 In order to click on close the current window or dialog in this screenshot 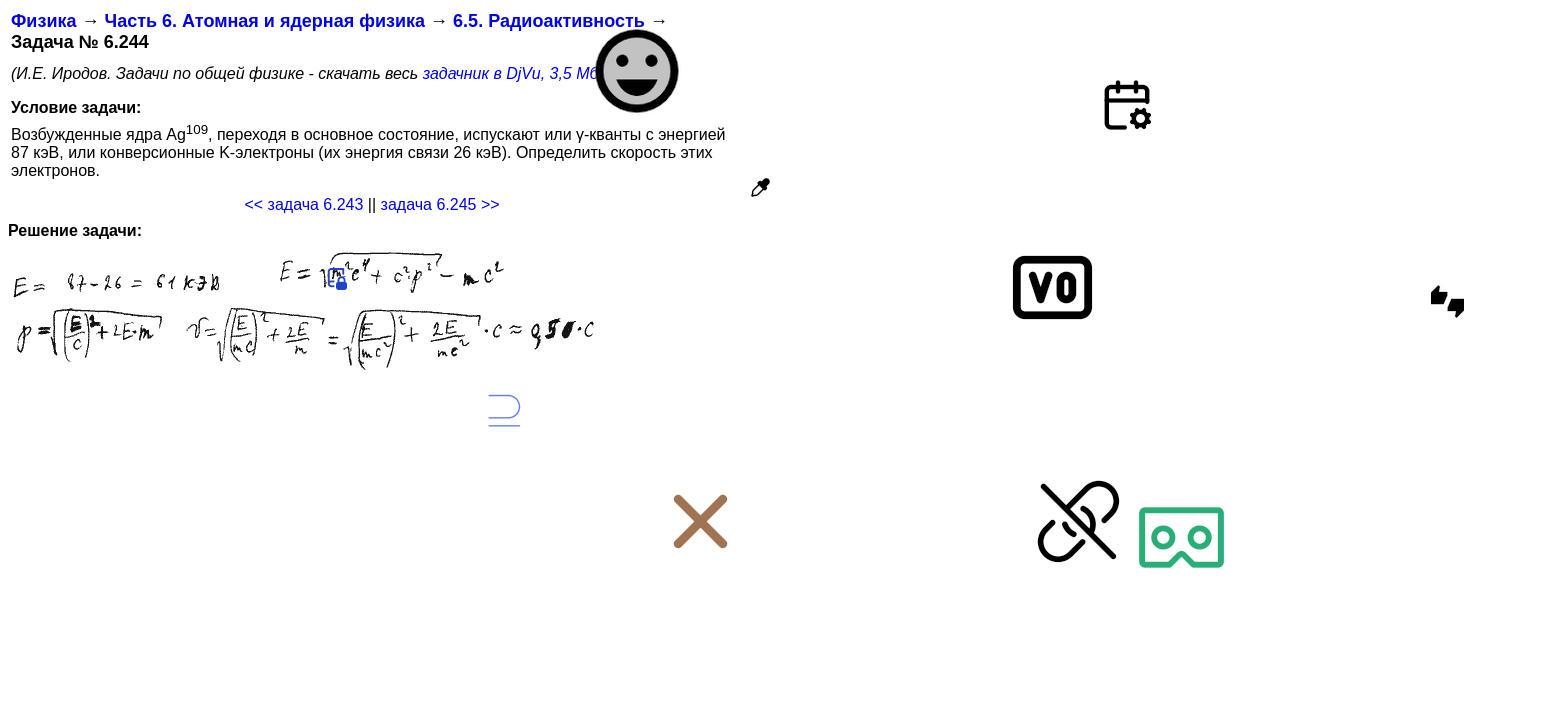, I will do `click(700, 521)`.